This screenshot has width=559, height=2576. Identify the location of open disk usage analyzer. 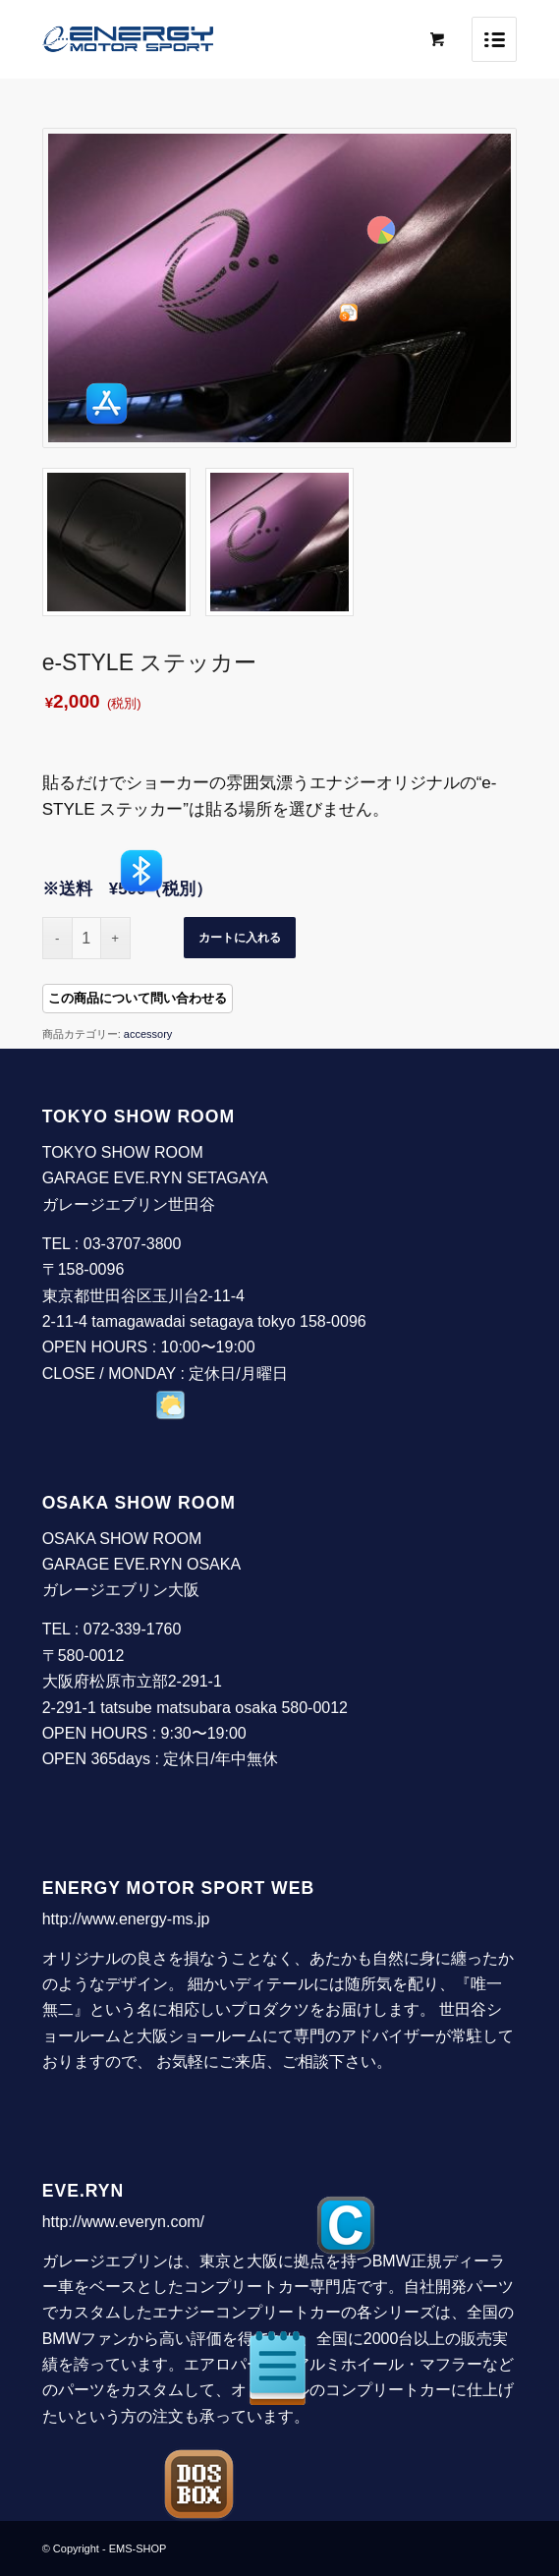
(381, 230).